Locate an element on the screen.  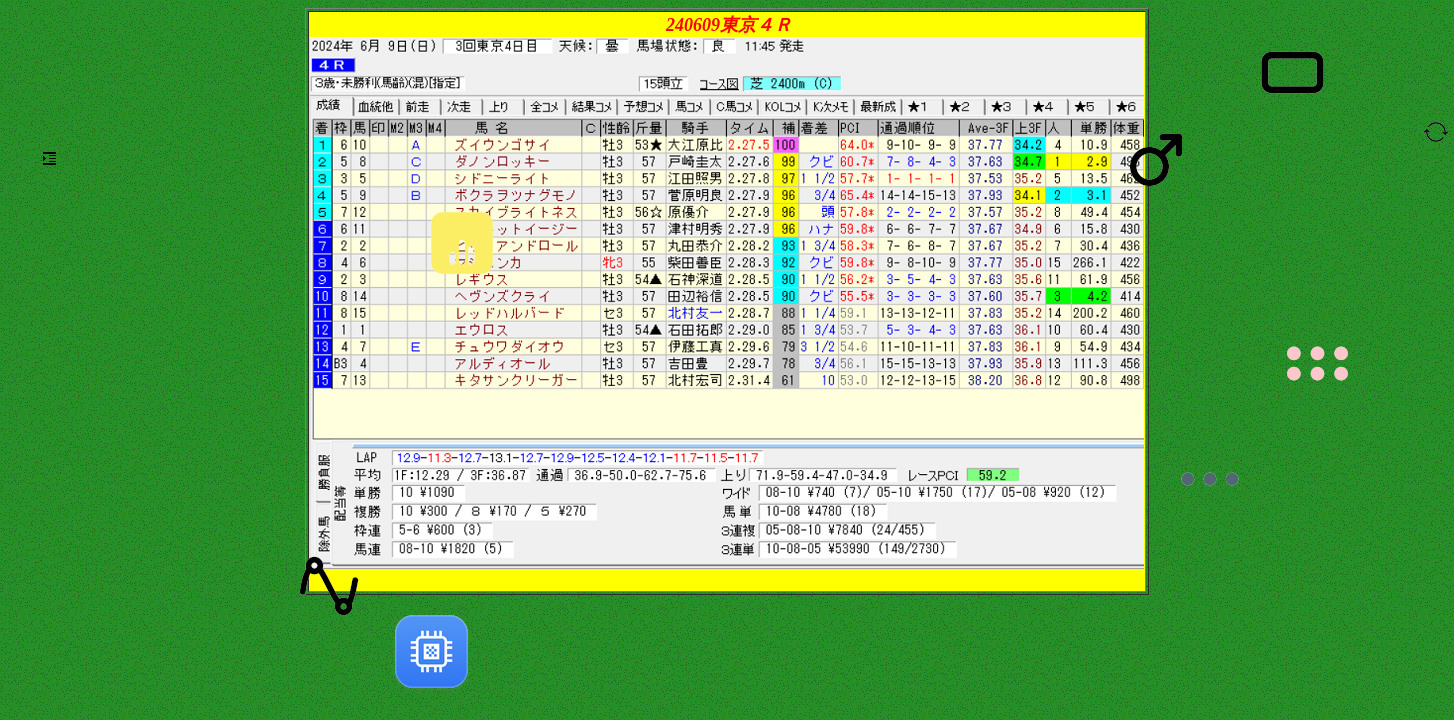
open more options menu is located at coordinates (1210, 479).